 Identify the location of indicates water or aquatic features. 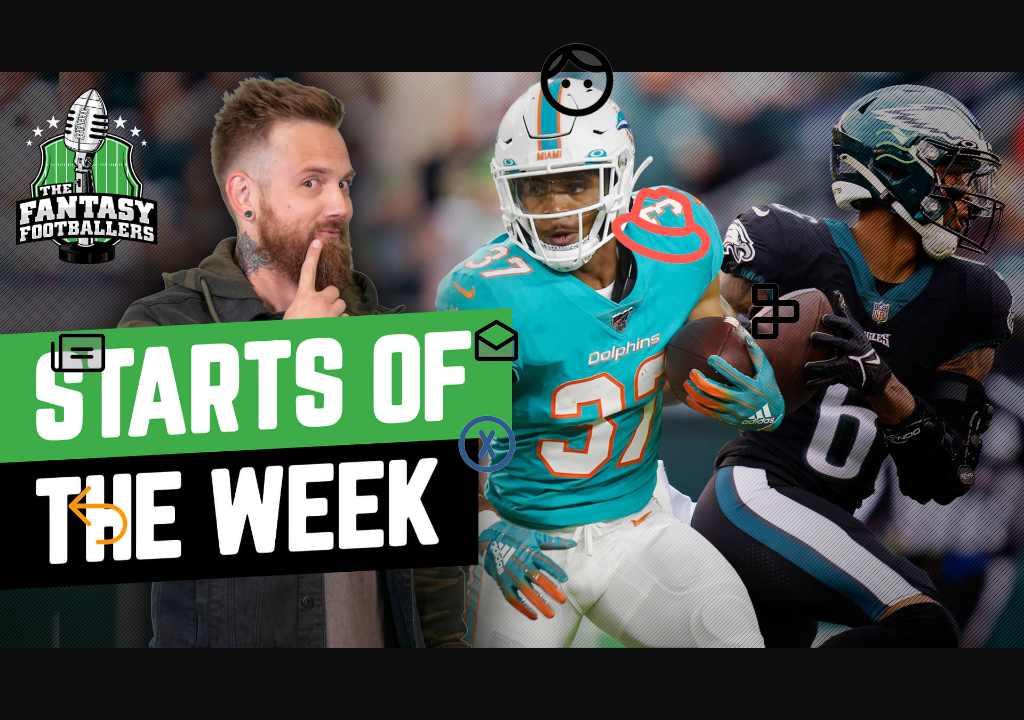
(897, 146).